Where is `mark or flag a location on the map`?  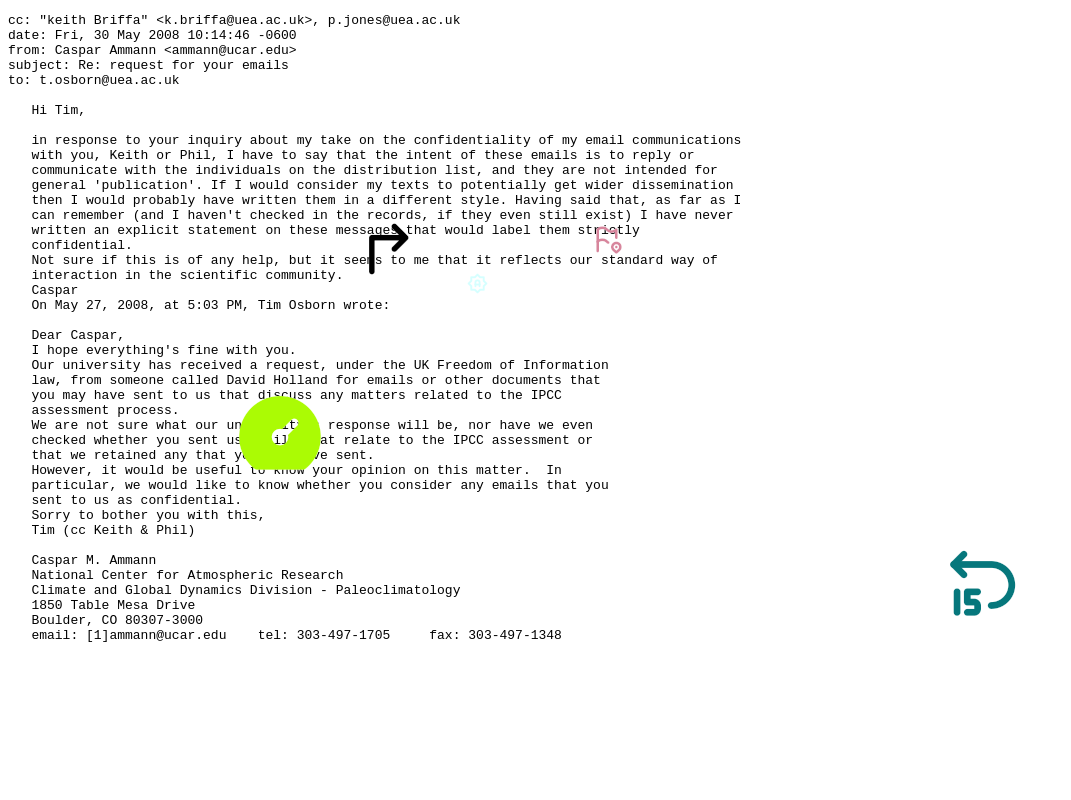 mark or flag a location on the map is located at coordinates (607, 239).